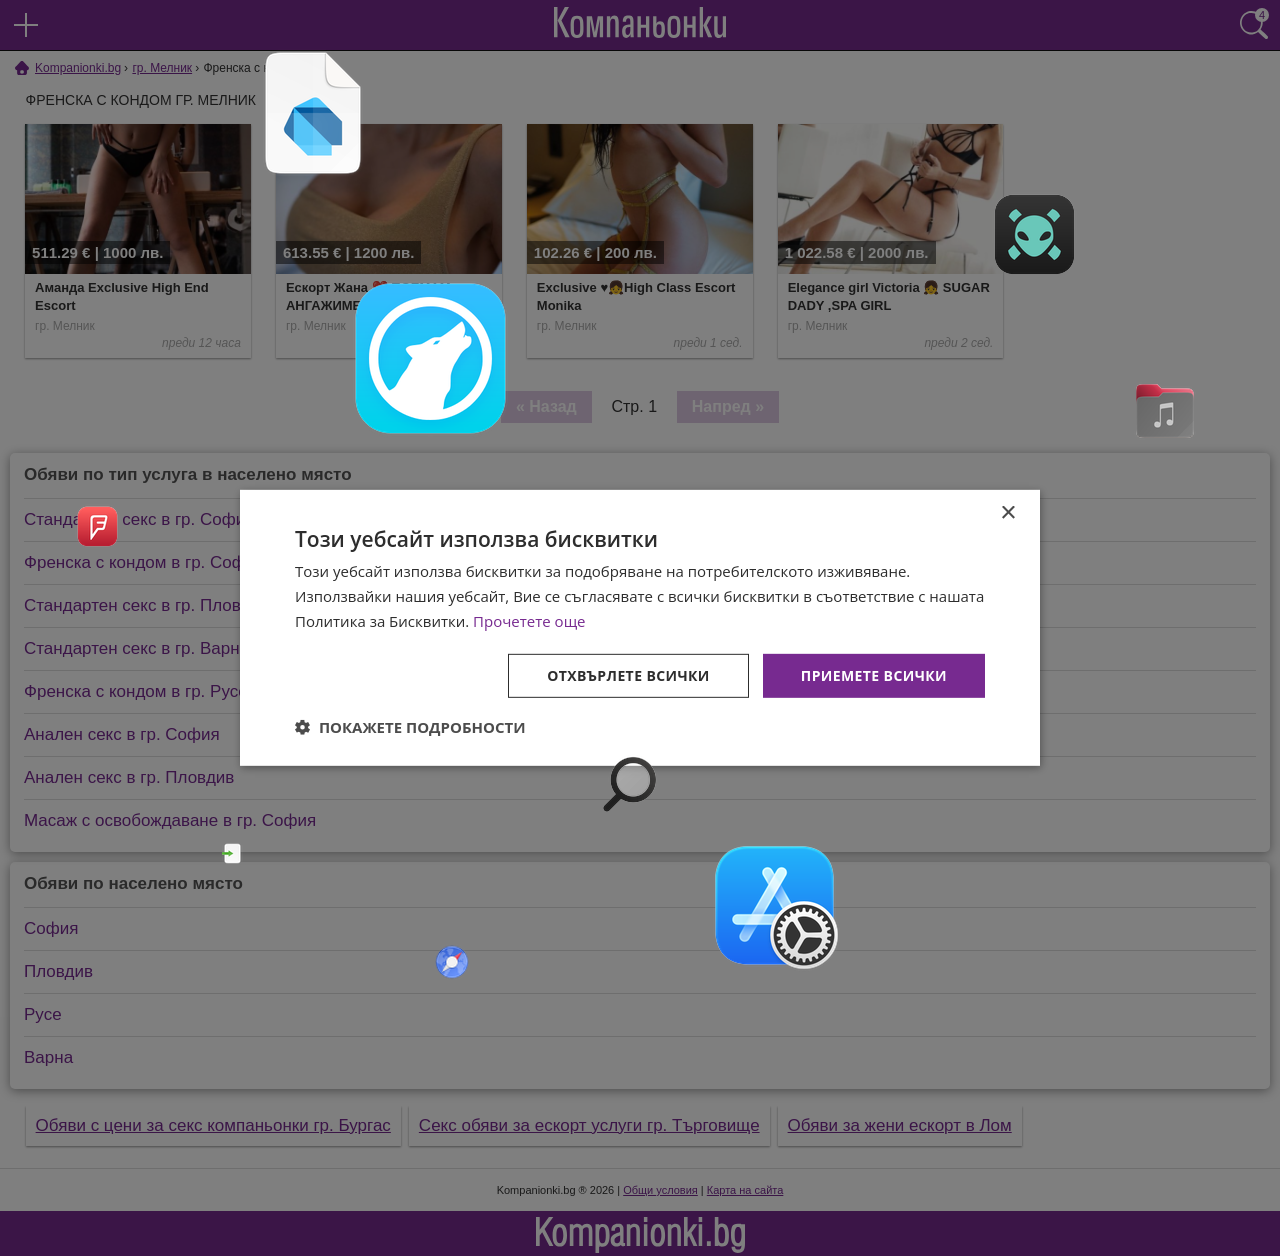 The image size is (1280, 1256). What do you see at coordinates (430, 358) in the screenshot?
I see `open librewolf browser` at bounding box center [430, 358].